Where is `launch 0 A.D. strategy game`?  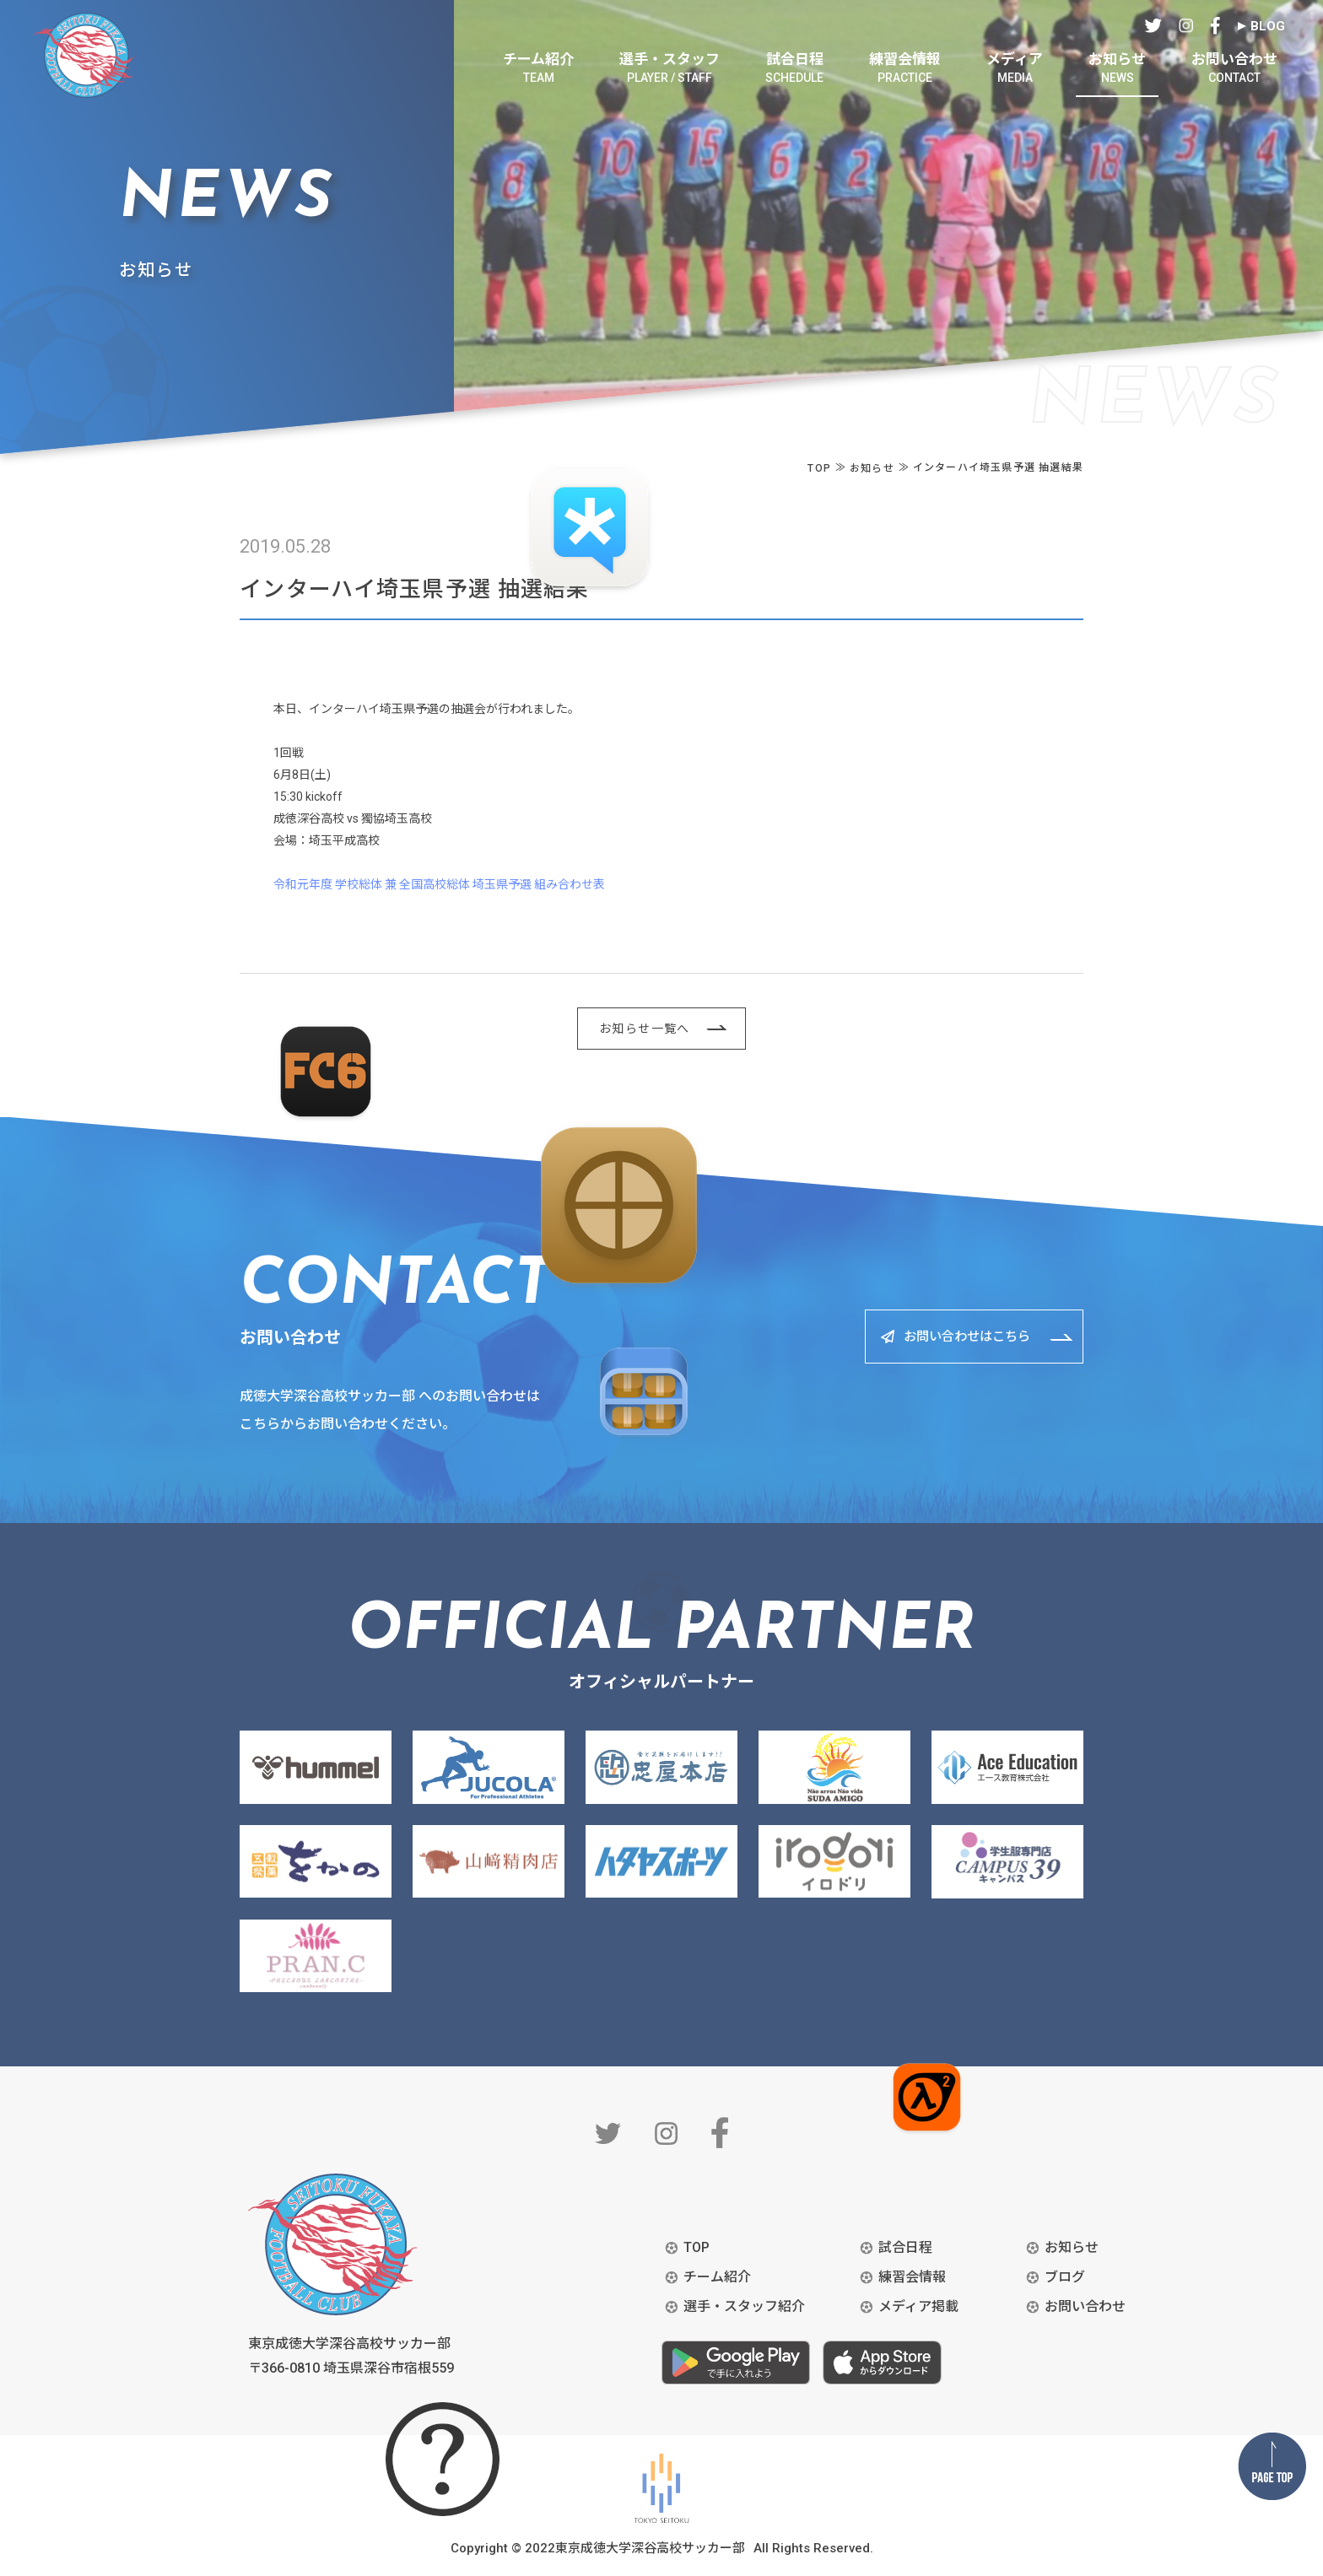
launch 0 A.D. strategy game is located at coordinates (618, 1205).